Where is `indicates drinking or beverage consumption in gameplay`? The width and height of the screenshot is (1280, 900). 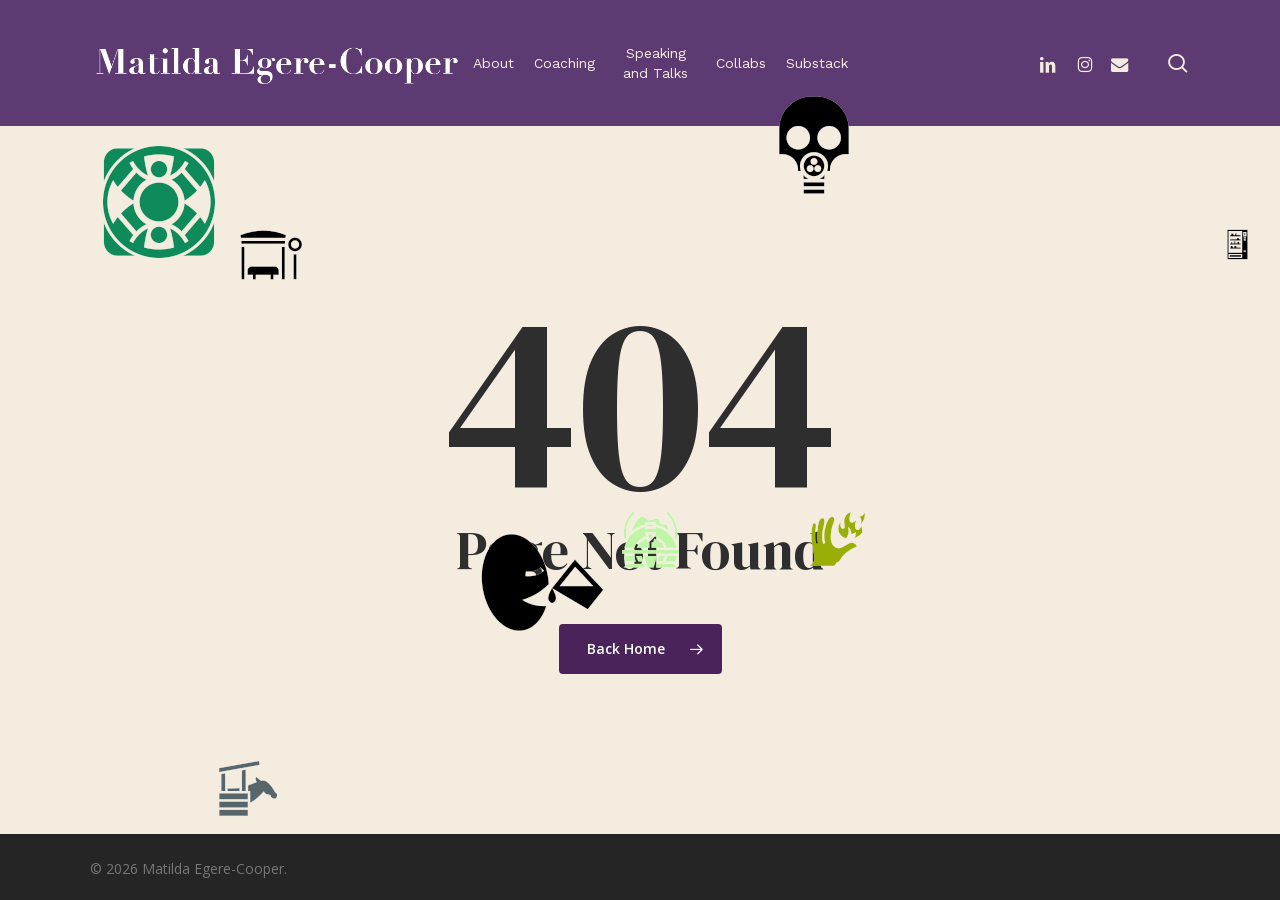
indicates drinking or beverage consumption in gameplay is located at coordinates (542, 582).